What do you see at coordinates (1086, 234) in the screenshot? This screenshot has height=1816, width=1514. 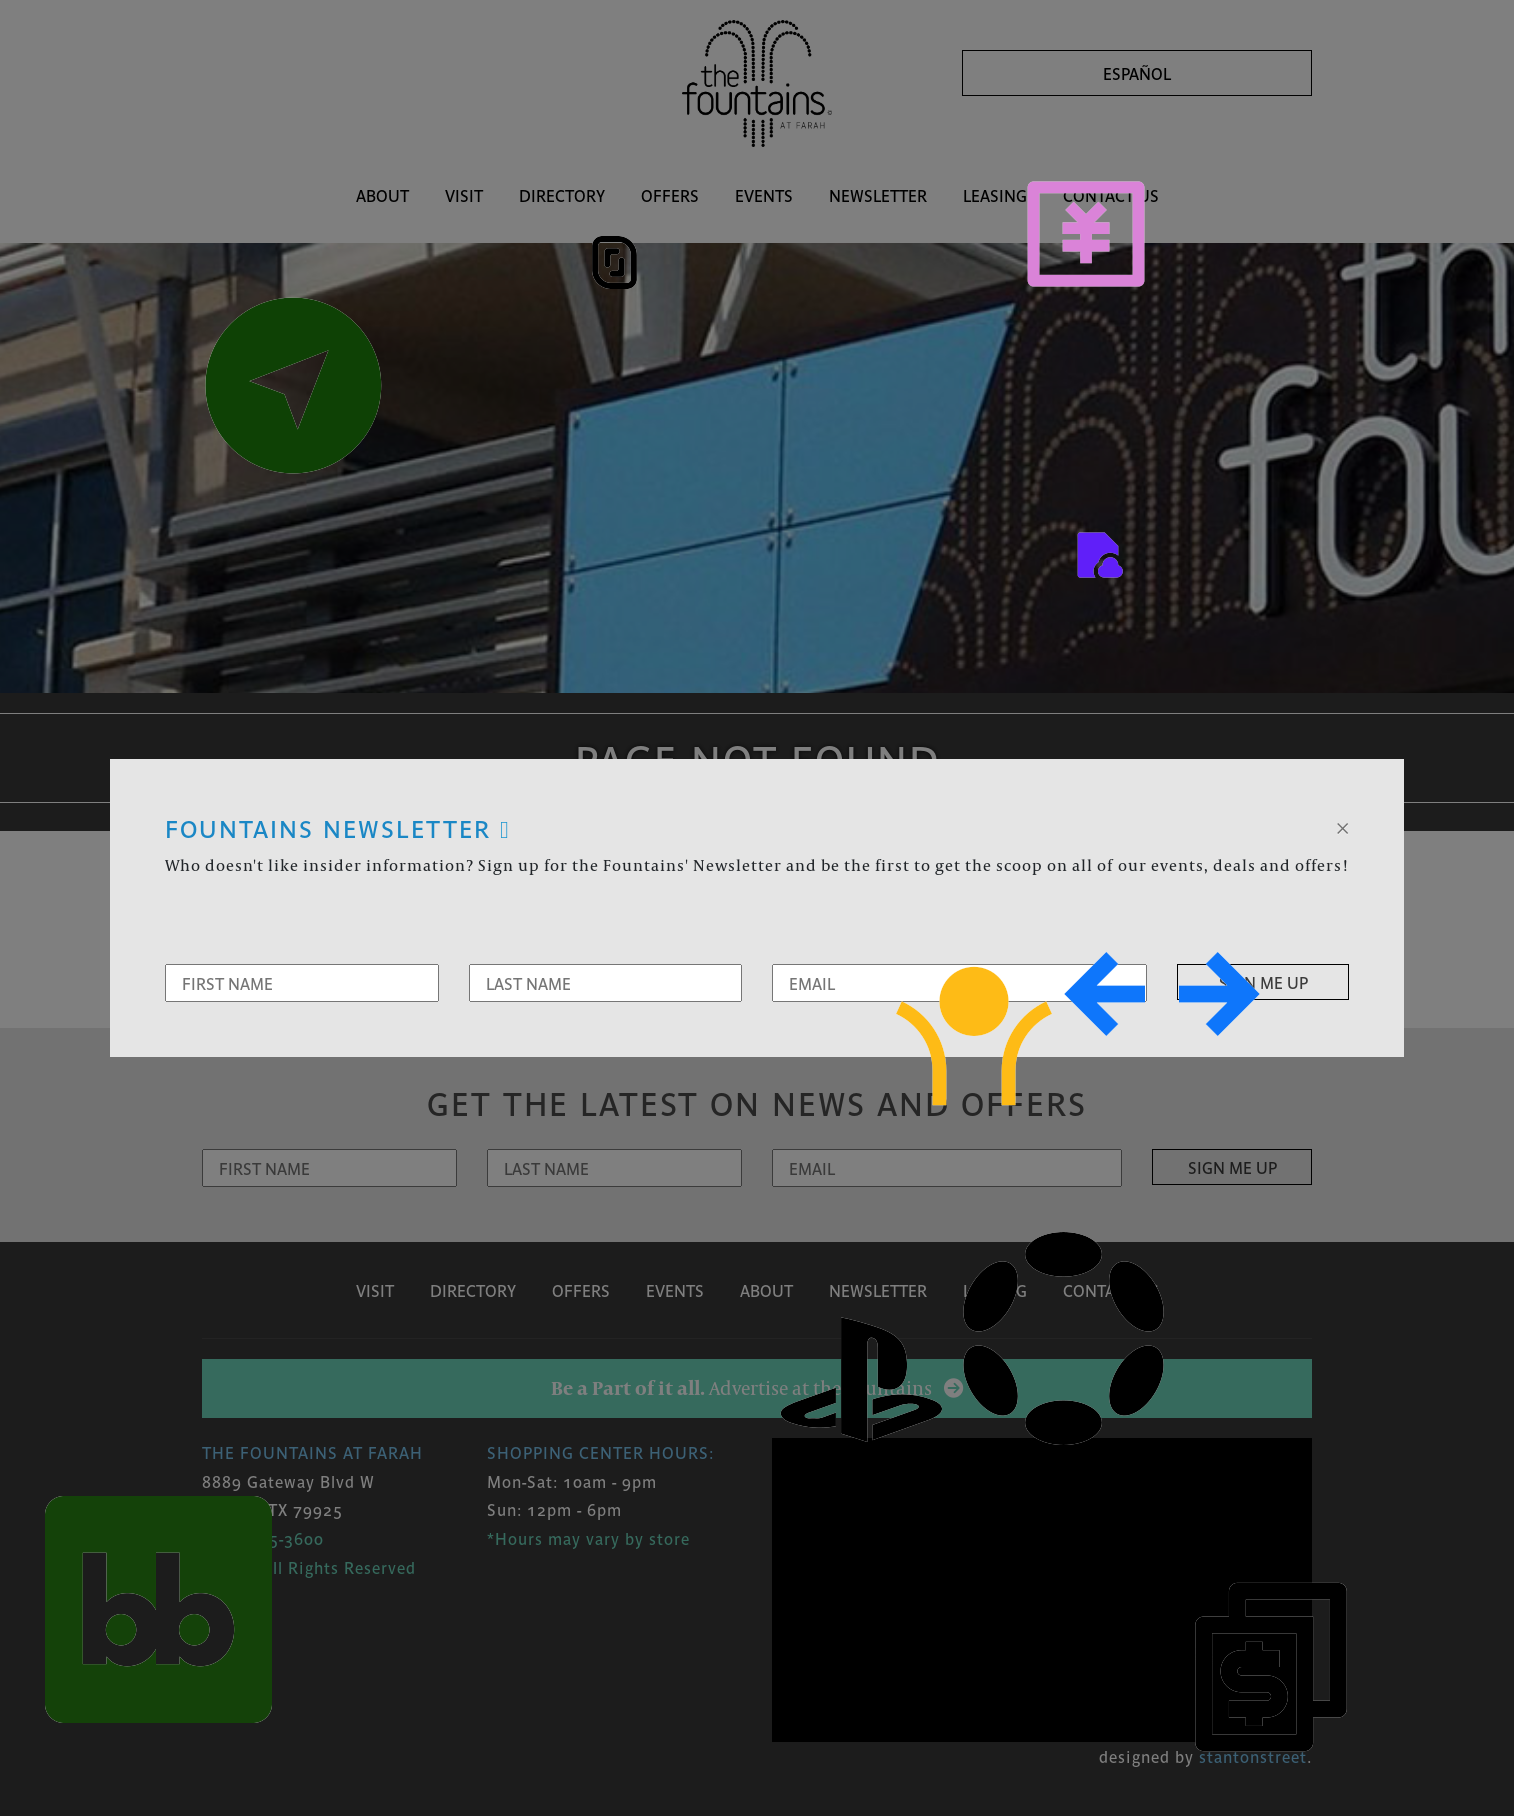 I see `access Chinese yuan payment options` at bounding box center [1086, 234].